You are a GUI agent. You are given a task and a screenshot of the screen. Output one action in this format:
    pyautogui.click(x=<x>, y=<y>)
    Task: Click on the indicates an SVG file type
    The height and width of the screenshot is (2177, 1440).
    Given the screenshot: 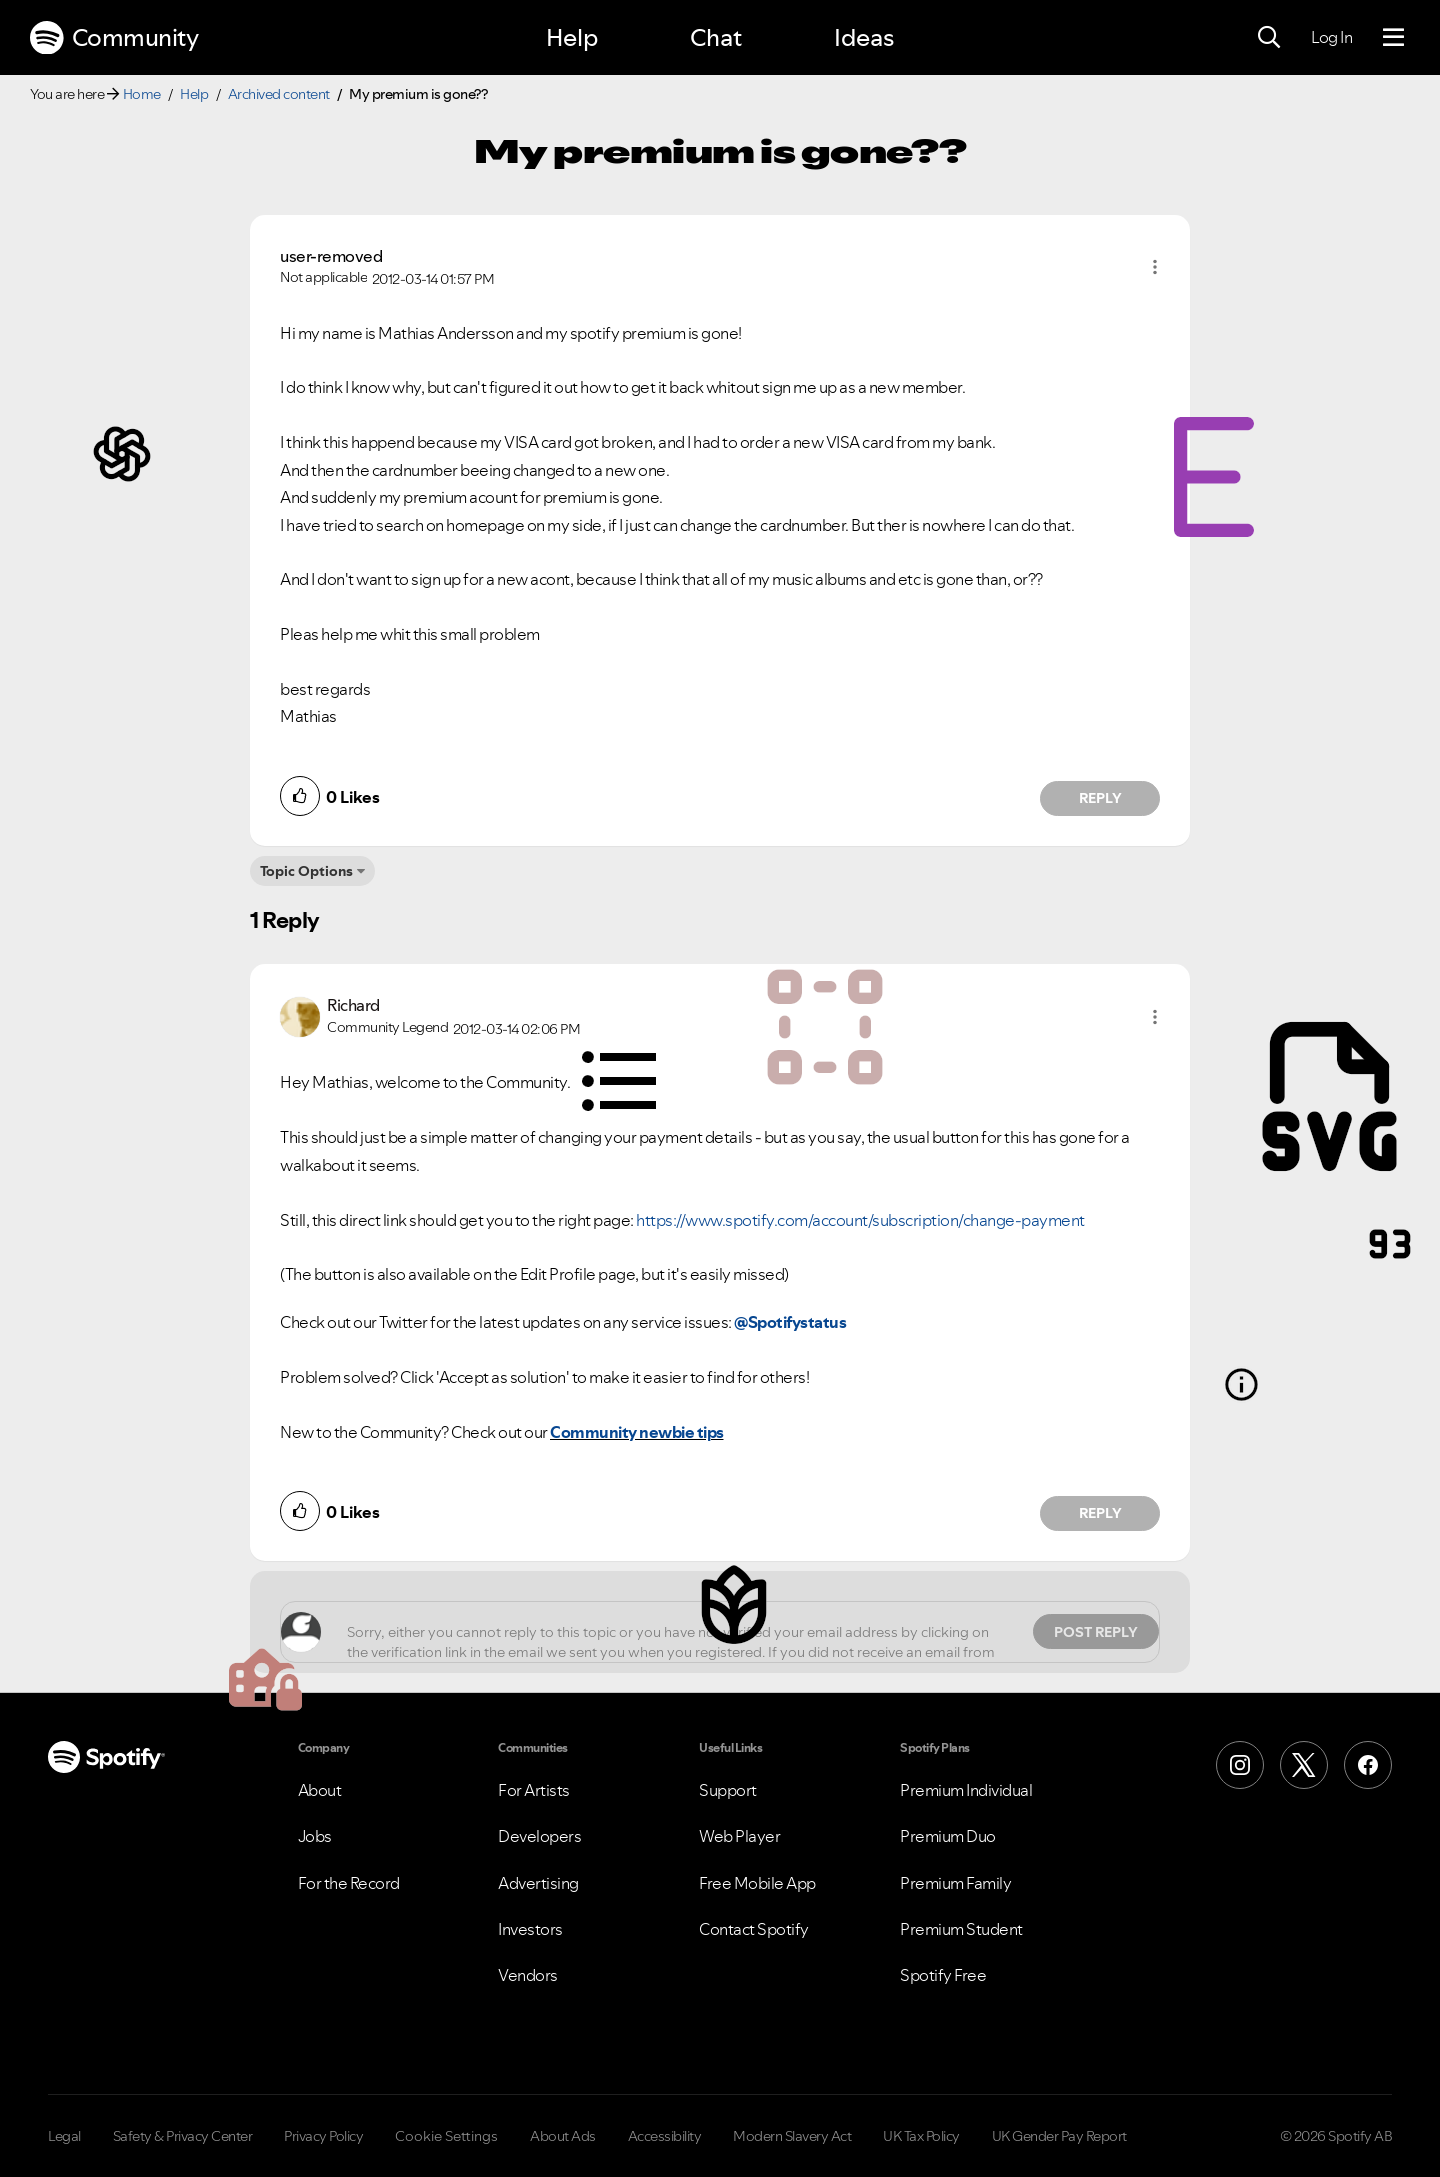 What is the action you would take?
    pyautogui.click(x=1329, y=1096)
    